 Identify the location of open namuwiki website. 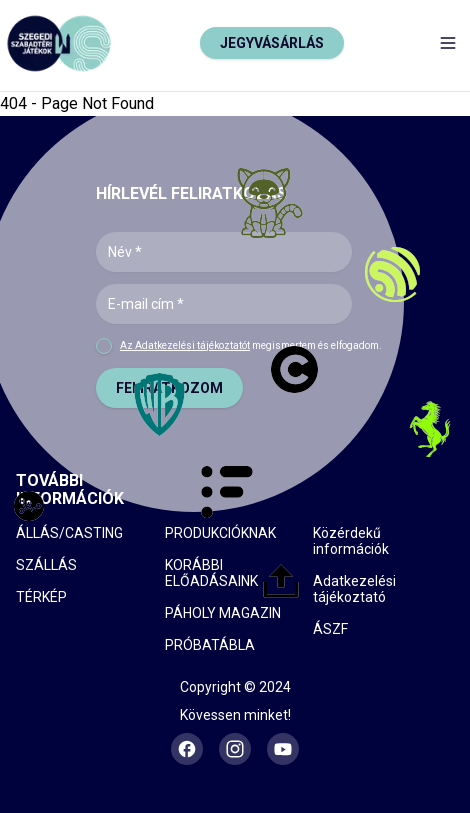
(29, 506).